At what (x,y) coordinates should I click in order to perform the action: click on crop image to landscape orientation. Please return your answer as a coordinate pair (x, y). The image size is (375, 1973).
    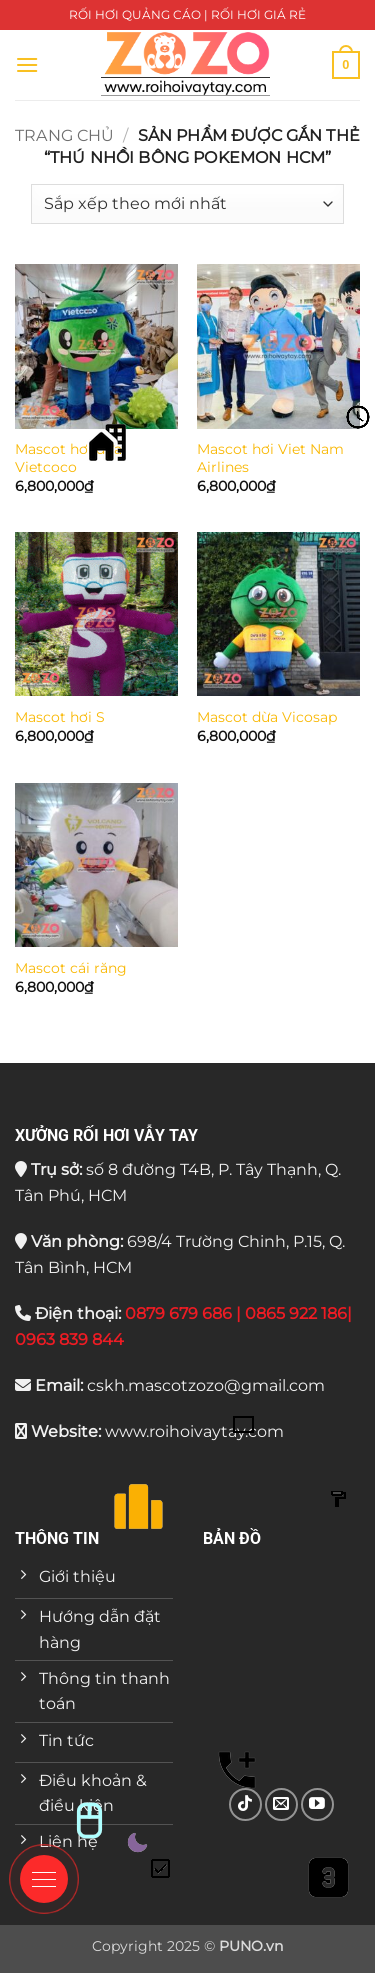
    Looking at the image, I should click on (243, 1424).